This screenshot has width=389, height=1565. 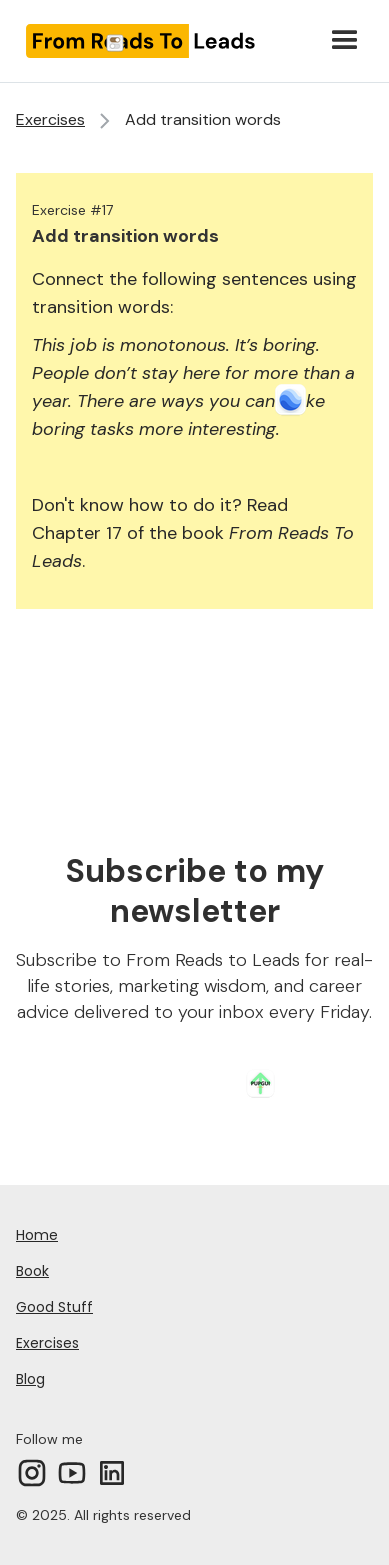 I want to click on open google earth app, so click(x=290, y=399).